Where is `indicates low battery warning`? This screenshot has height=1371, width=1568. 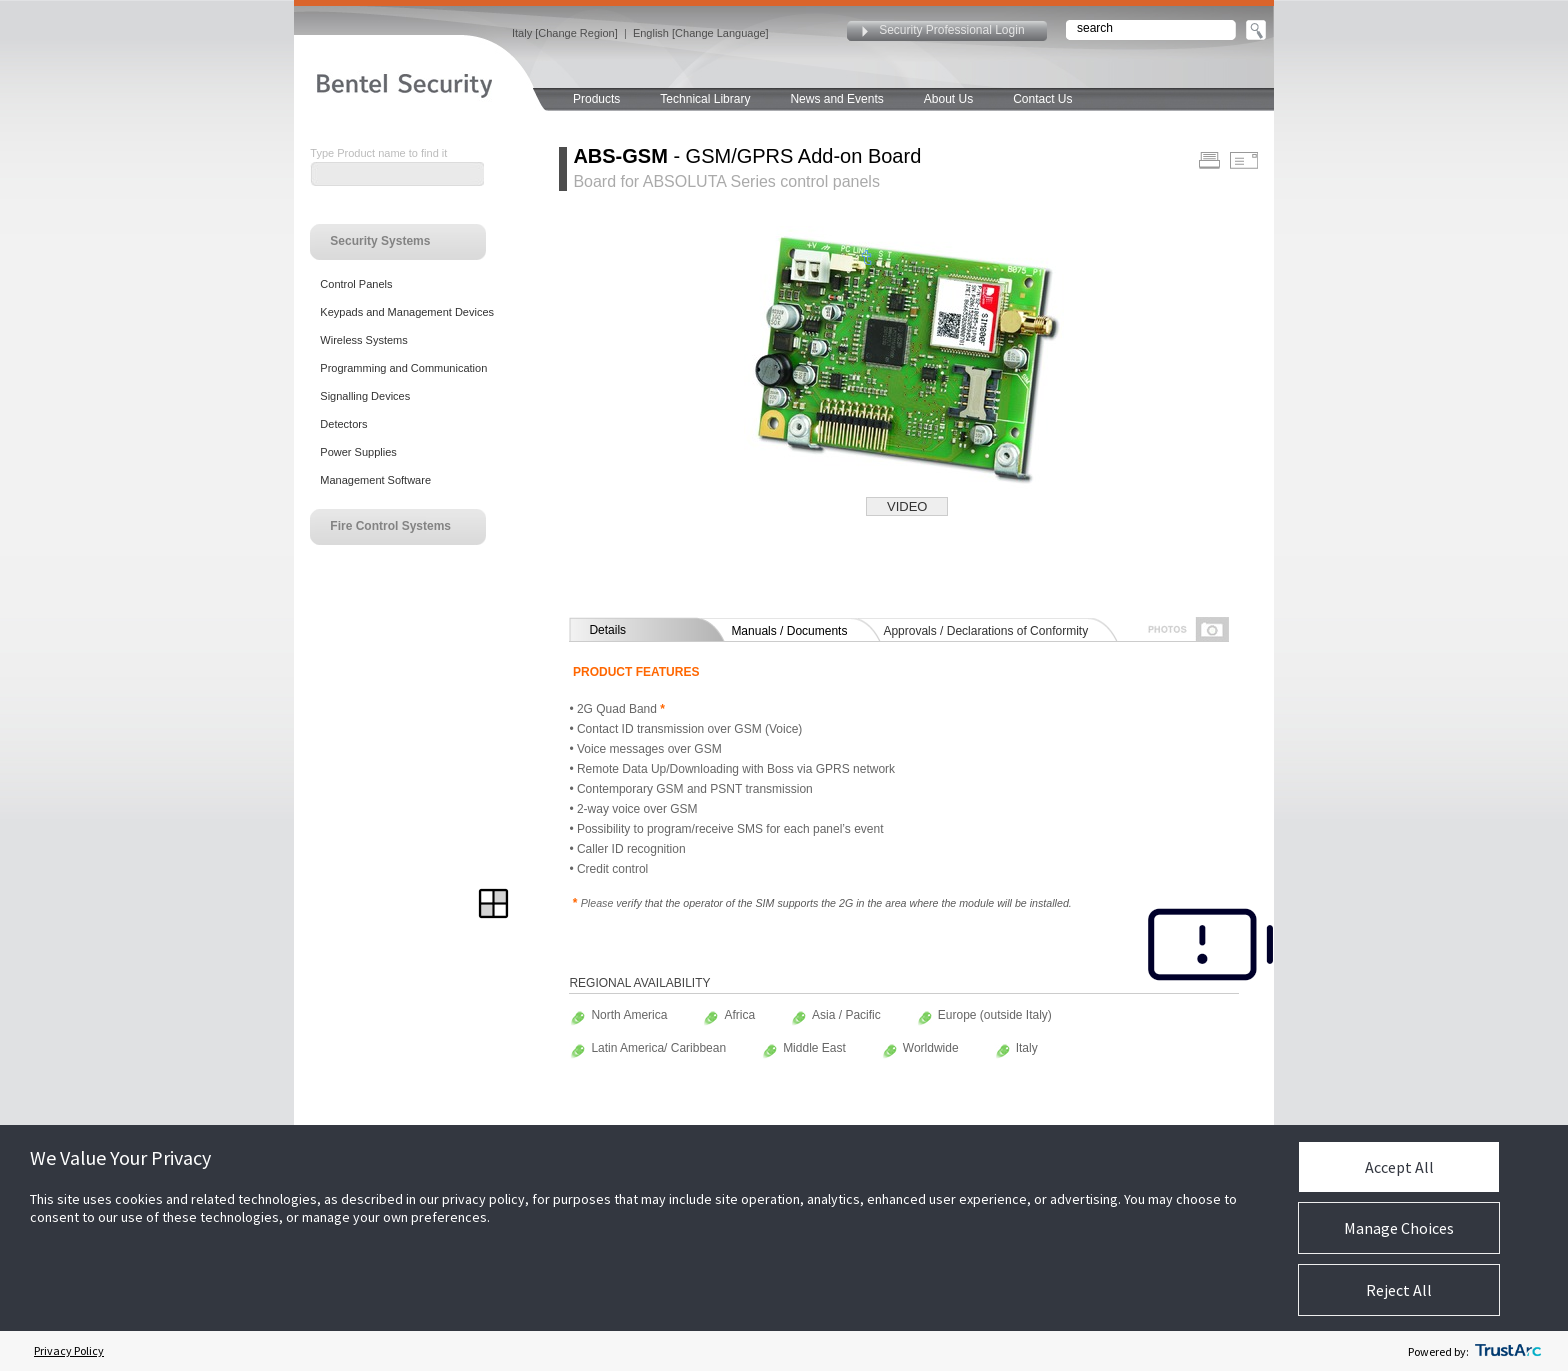 indicates low battery warning is located at coordinates (1208, 944).